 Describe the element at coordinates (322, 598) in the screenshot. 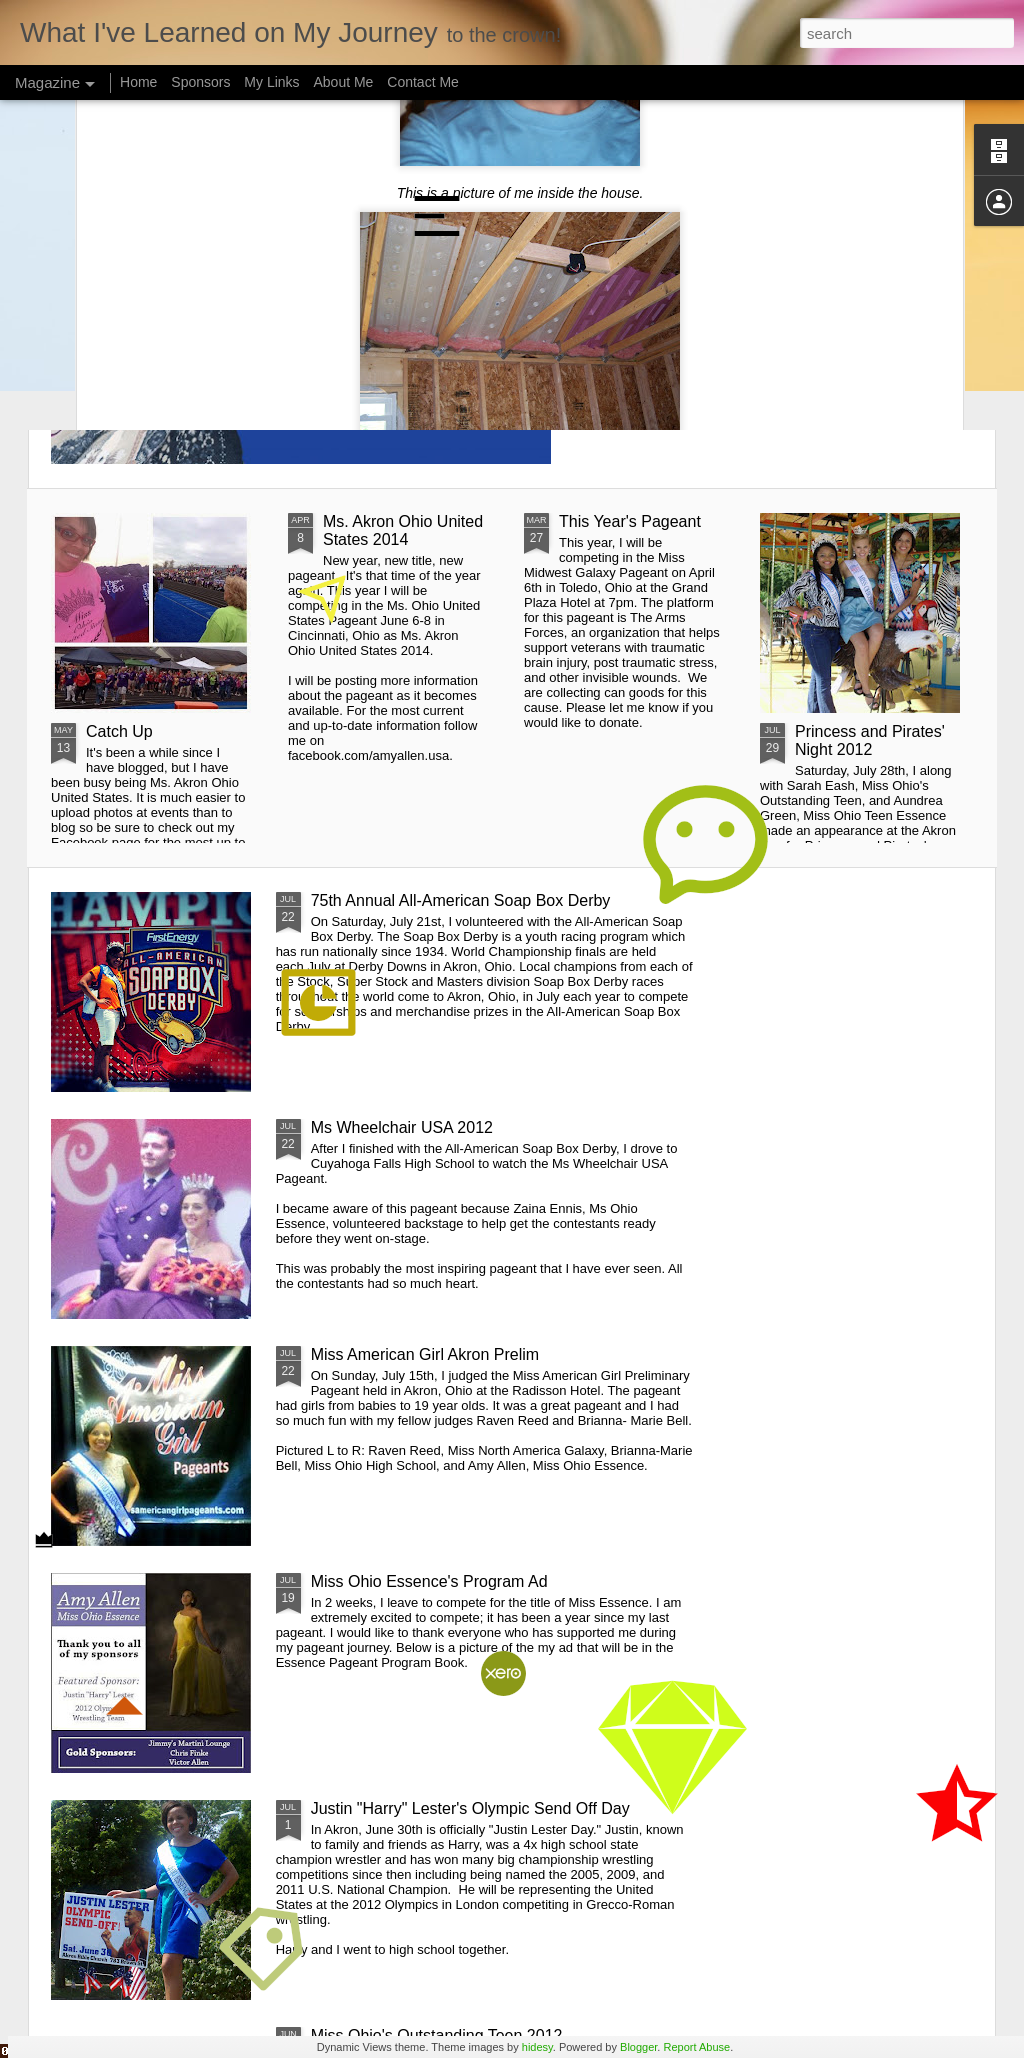

I see `send a message` at that location.